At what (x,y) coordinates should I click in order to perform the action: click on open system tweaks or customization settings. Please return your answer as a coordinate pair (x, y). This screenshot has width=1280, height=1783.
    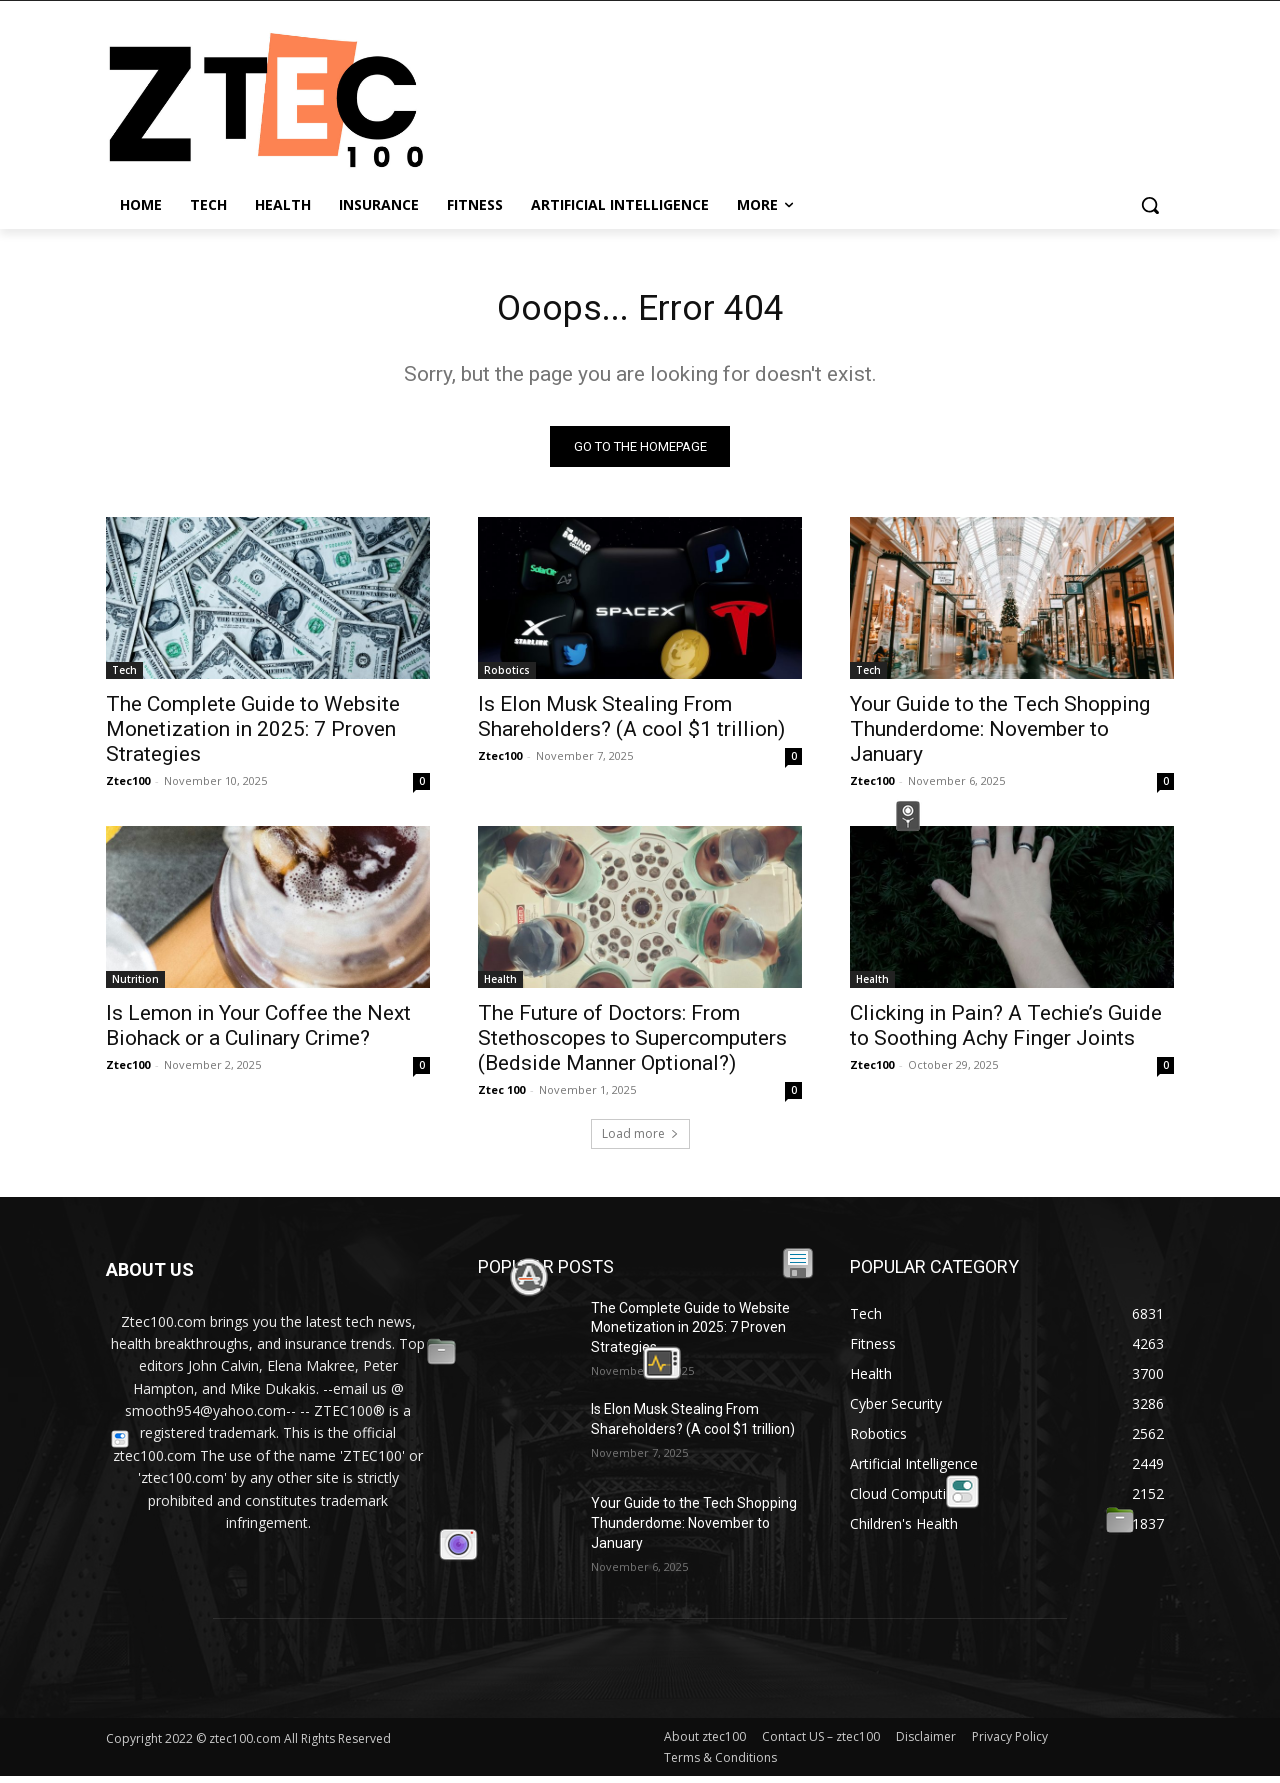
    Looking at the image, I should click on (120, 1439).